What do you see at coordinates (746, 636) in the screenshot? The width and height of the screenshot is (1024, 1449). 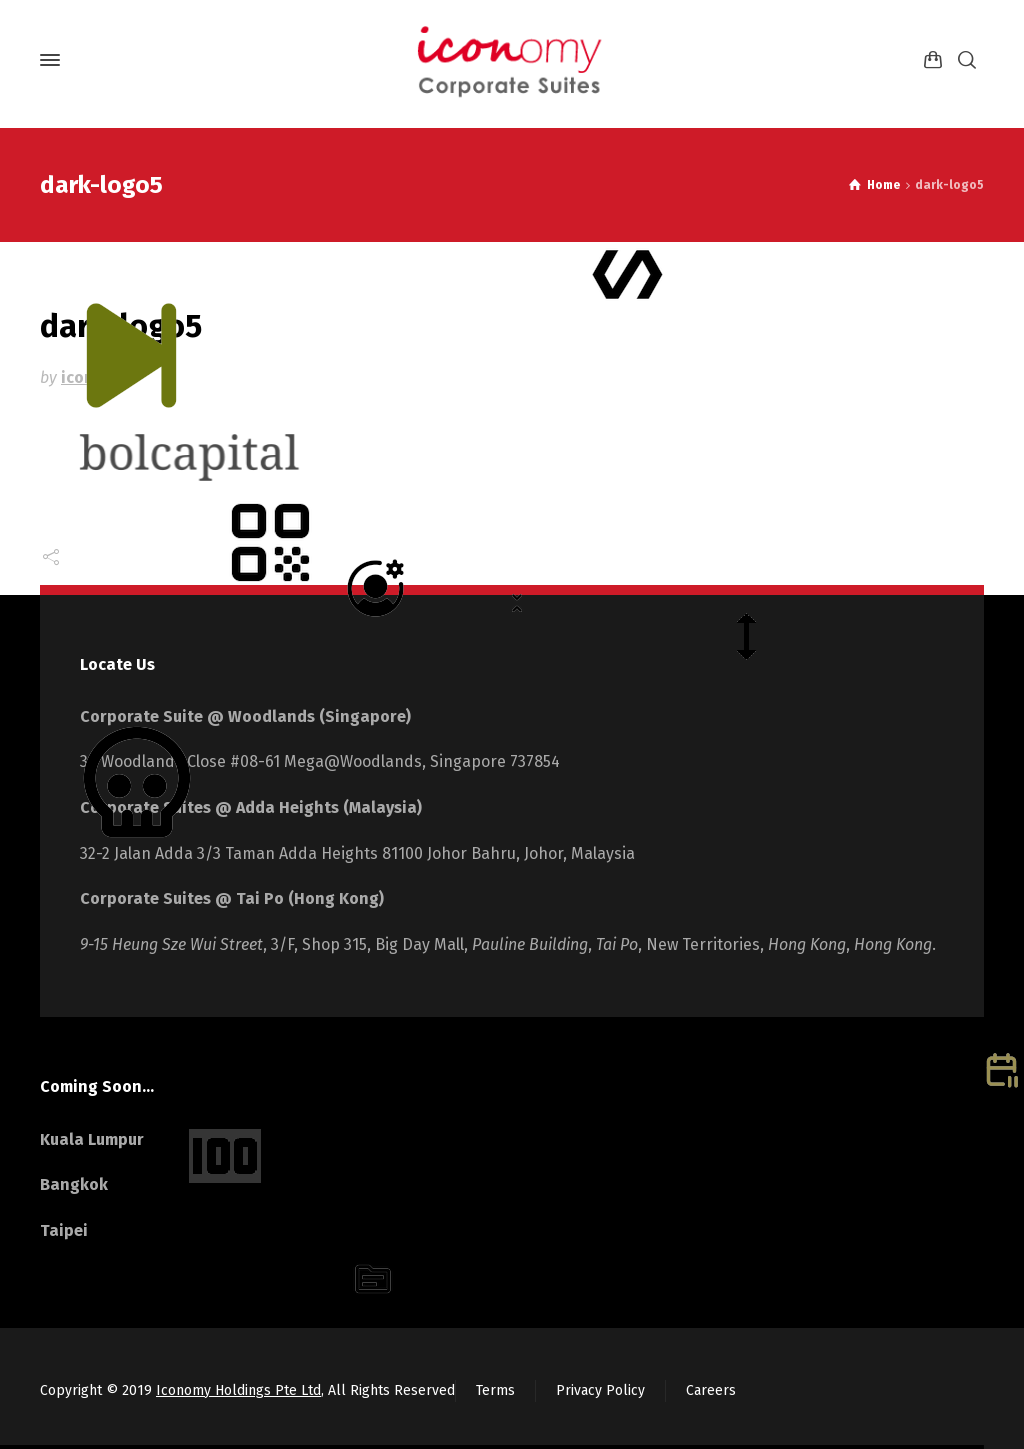 I see `adjust height or vertical size` at bounding box center [746, 636].